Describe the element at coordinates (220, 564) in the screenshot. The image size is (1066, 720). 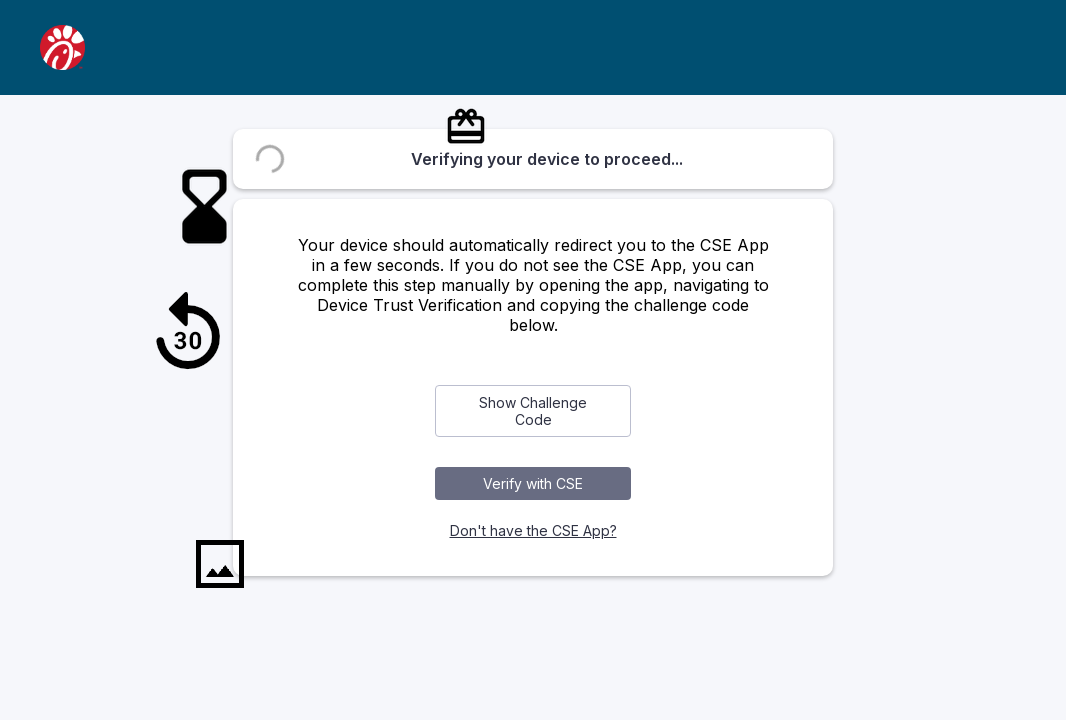
I see `view original image without cropping` at that location.